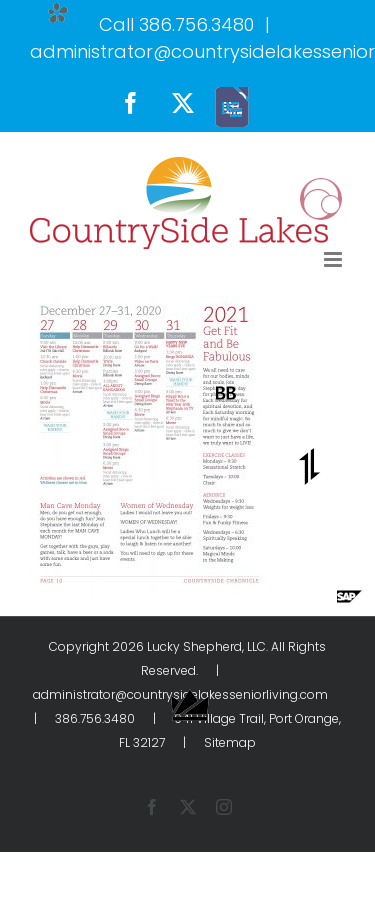 The width and height of the screenshot is (375, 902). What do you see at coordinates (226, 393) in the screenshot?
I see `open the BookBub app` at bounding box center [226, 393].